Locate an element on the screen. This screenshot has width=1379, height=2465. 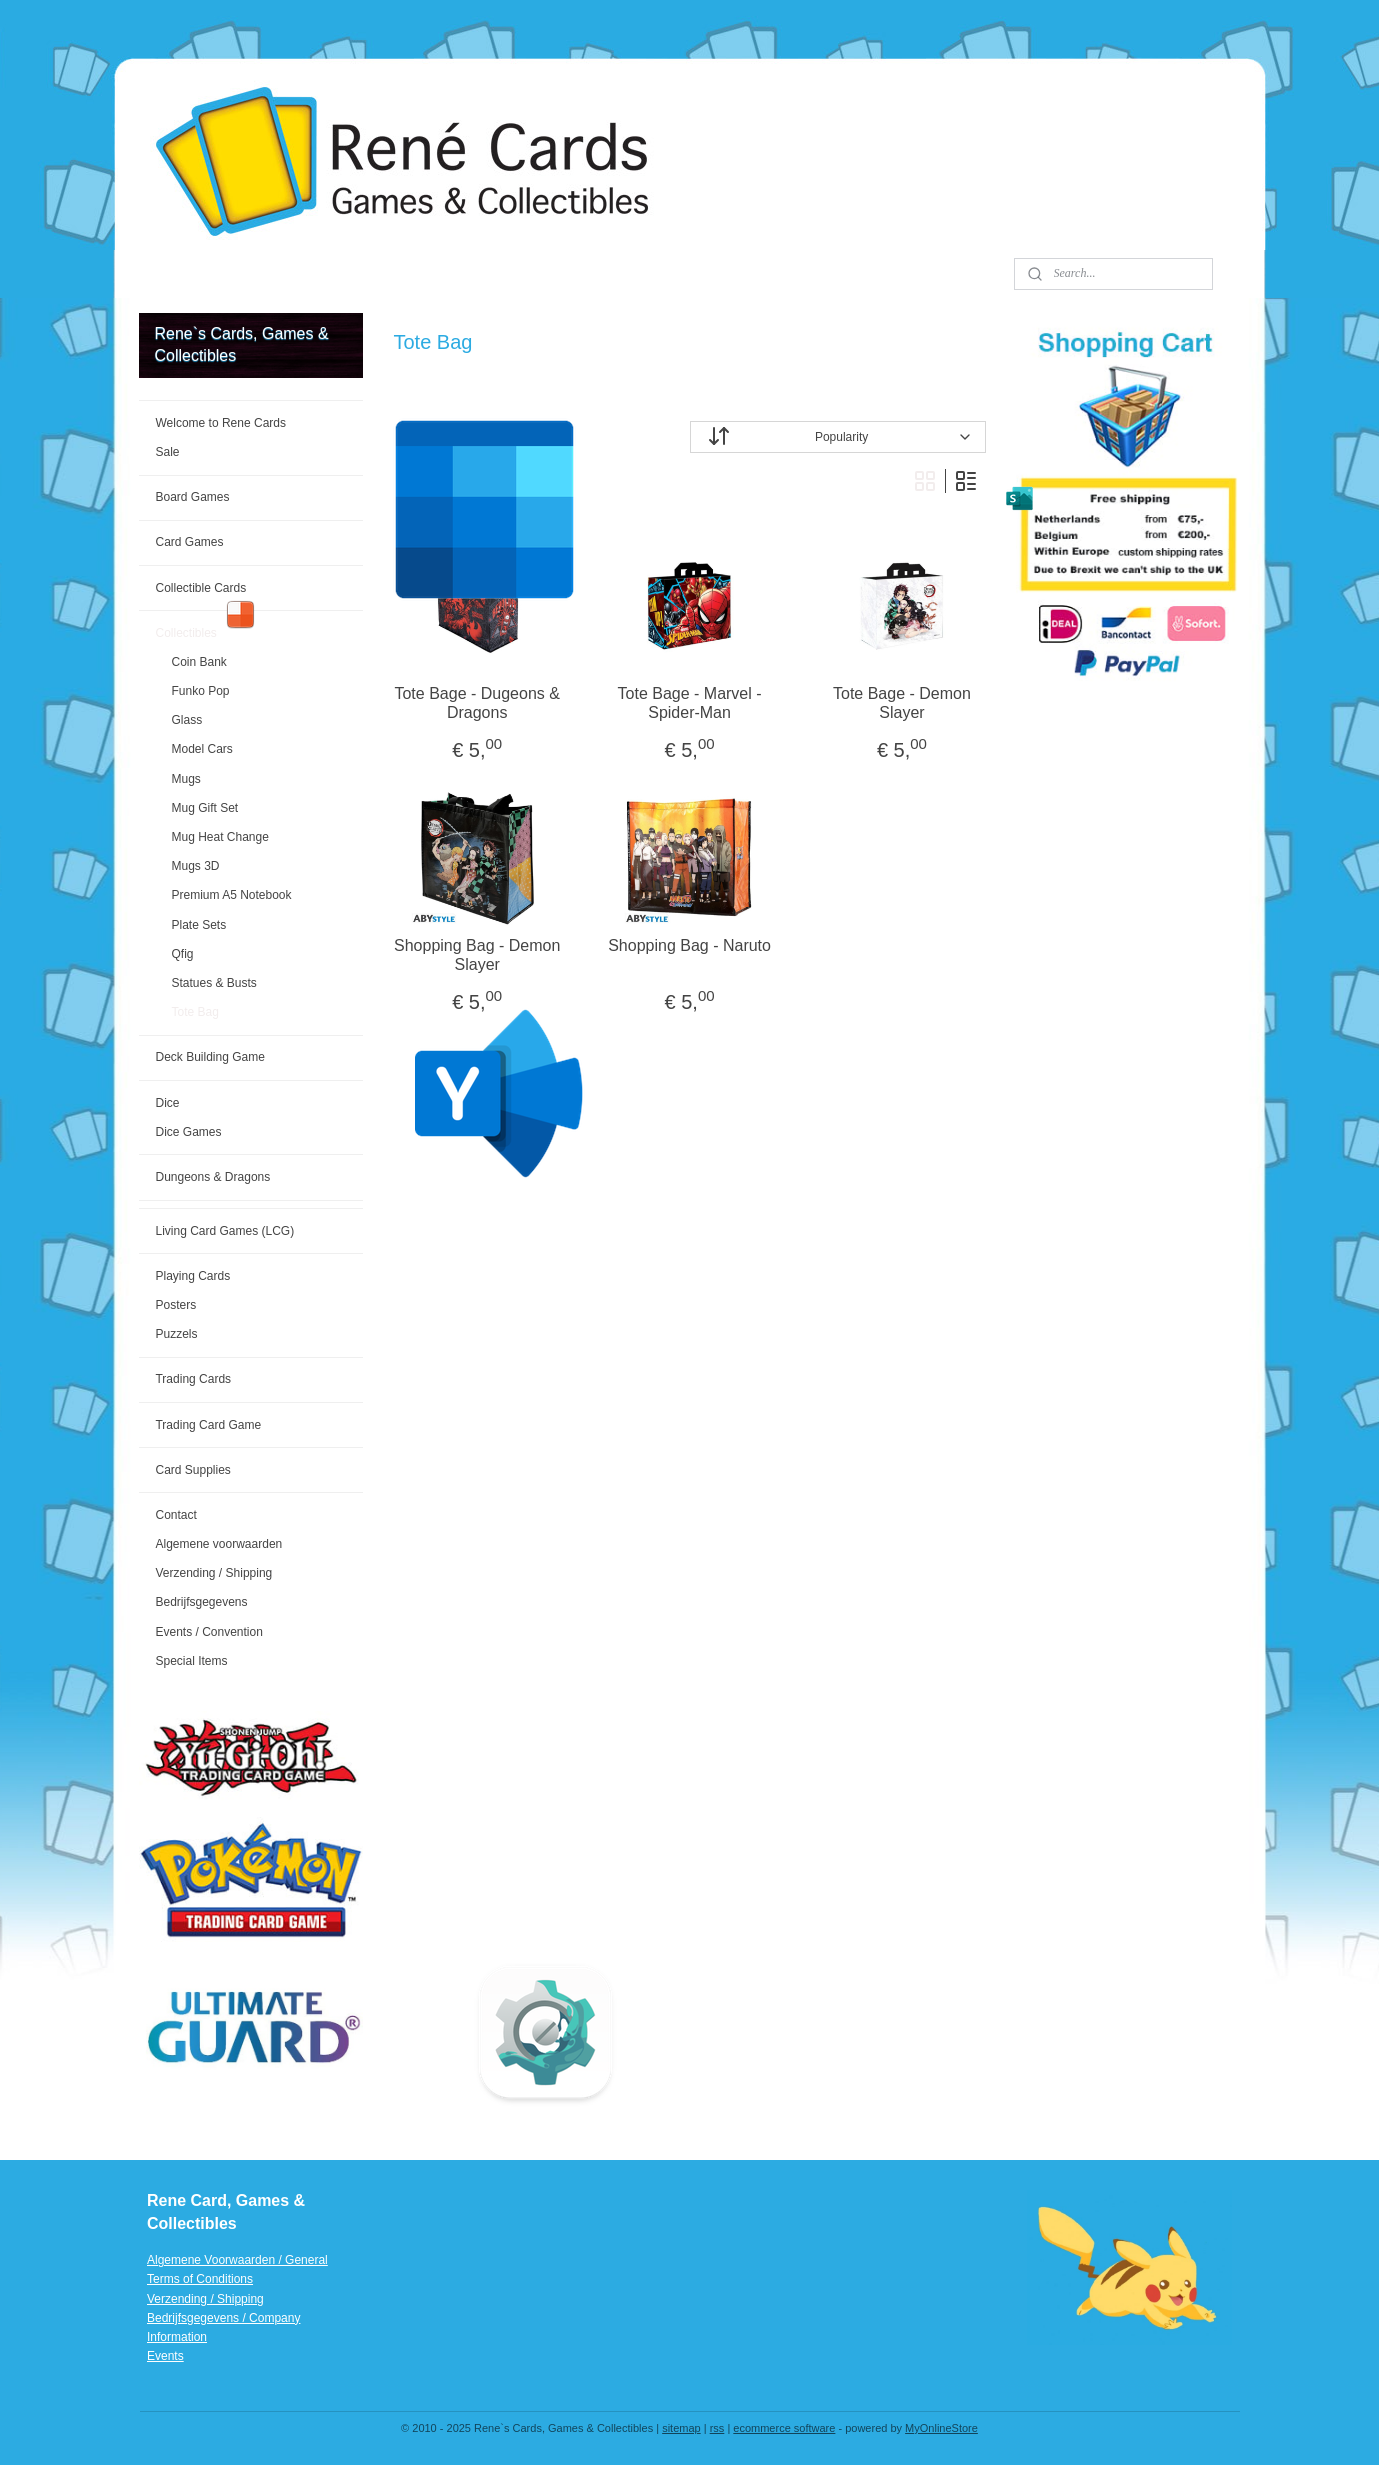
open yammer enterprise social network is located at coordinates (500, 1093).